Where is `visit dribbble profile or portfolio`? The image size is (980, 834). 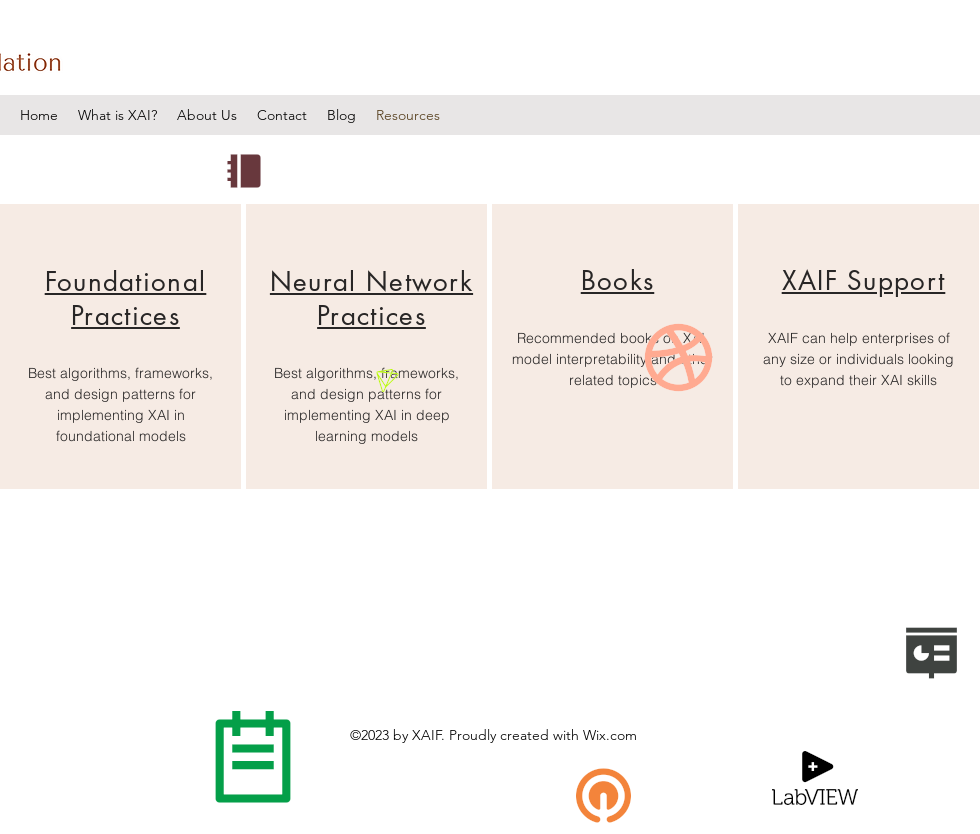 visit dribbble profile or portfolio is located at coordinates (678, 357).